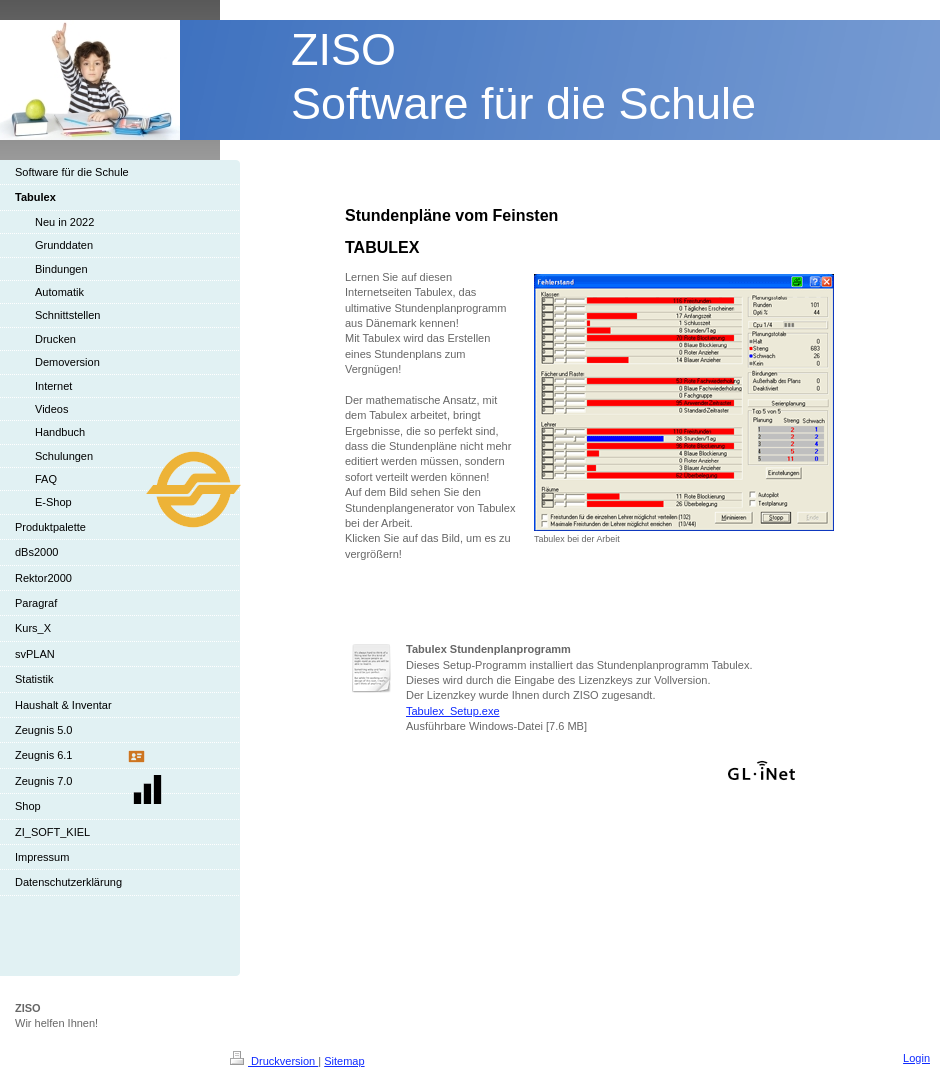  I want to click on SMRT Corporation logo, so click(193, 489).